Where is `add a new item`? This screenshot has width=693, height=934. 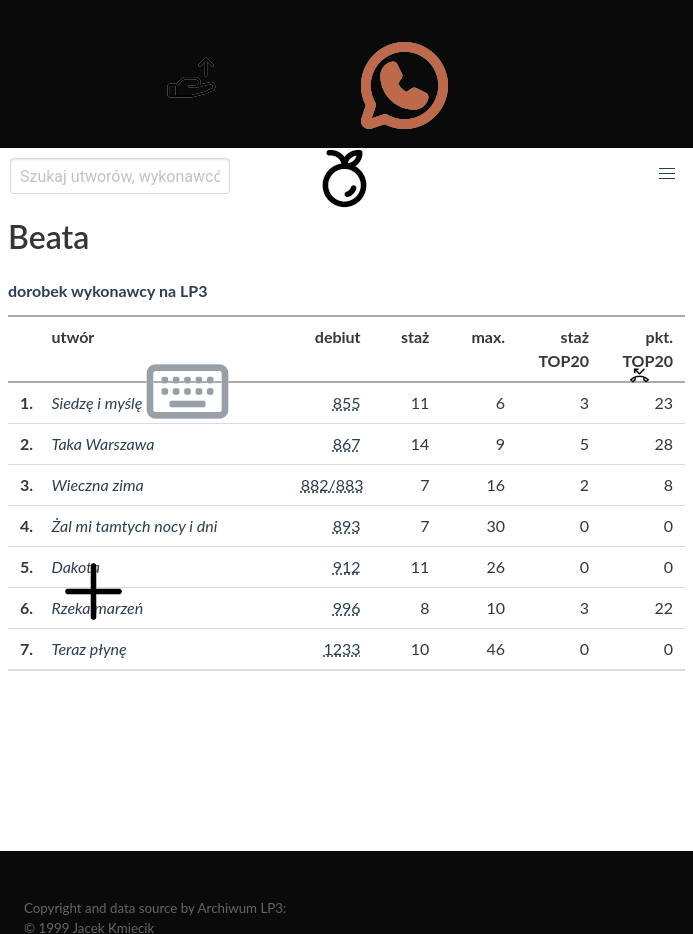
add a new item is located at coordinates (93, 591).